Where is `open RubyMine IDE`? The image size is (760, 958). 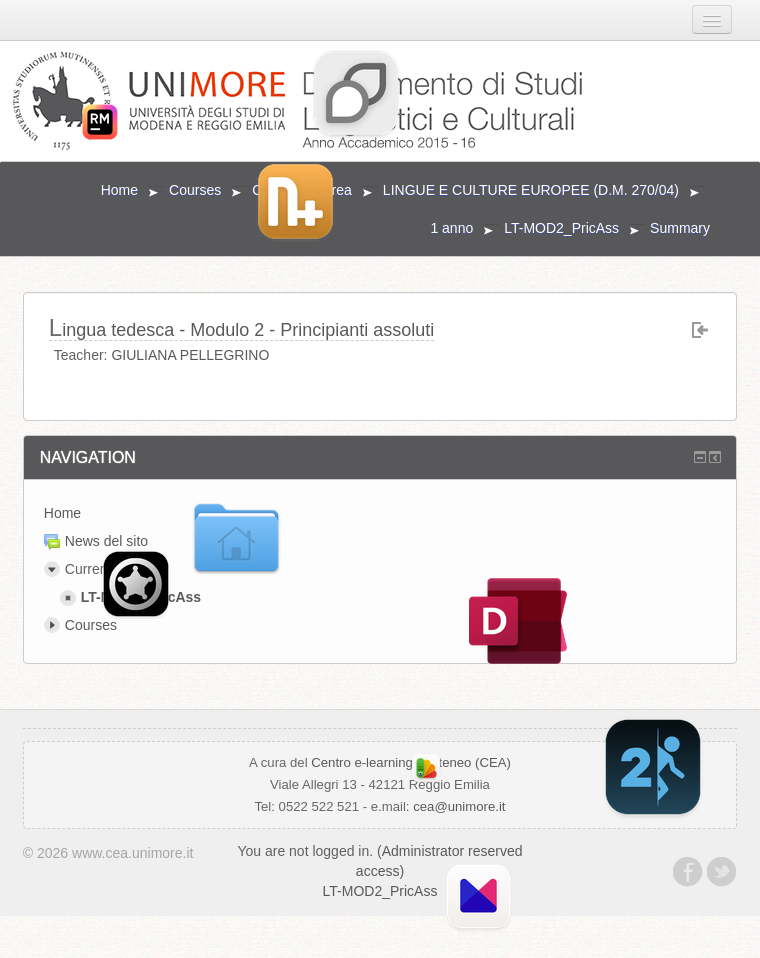 open RubyMine IDE is located at coordinates (100, 122).